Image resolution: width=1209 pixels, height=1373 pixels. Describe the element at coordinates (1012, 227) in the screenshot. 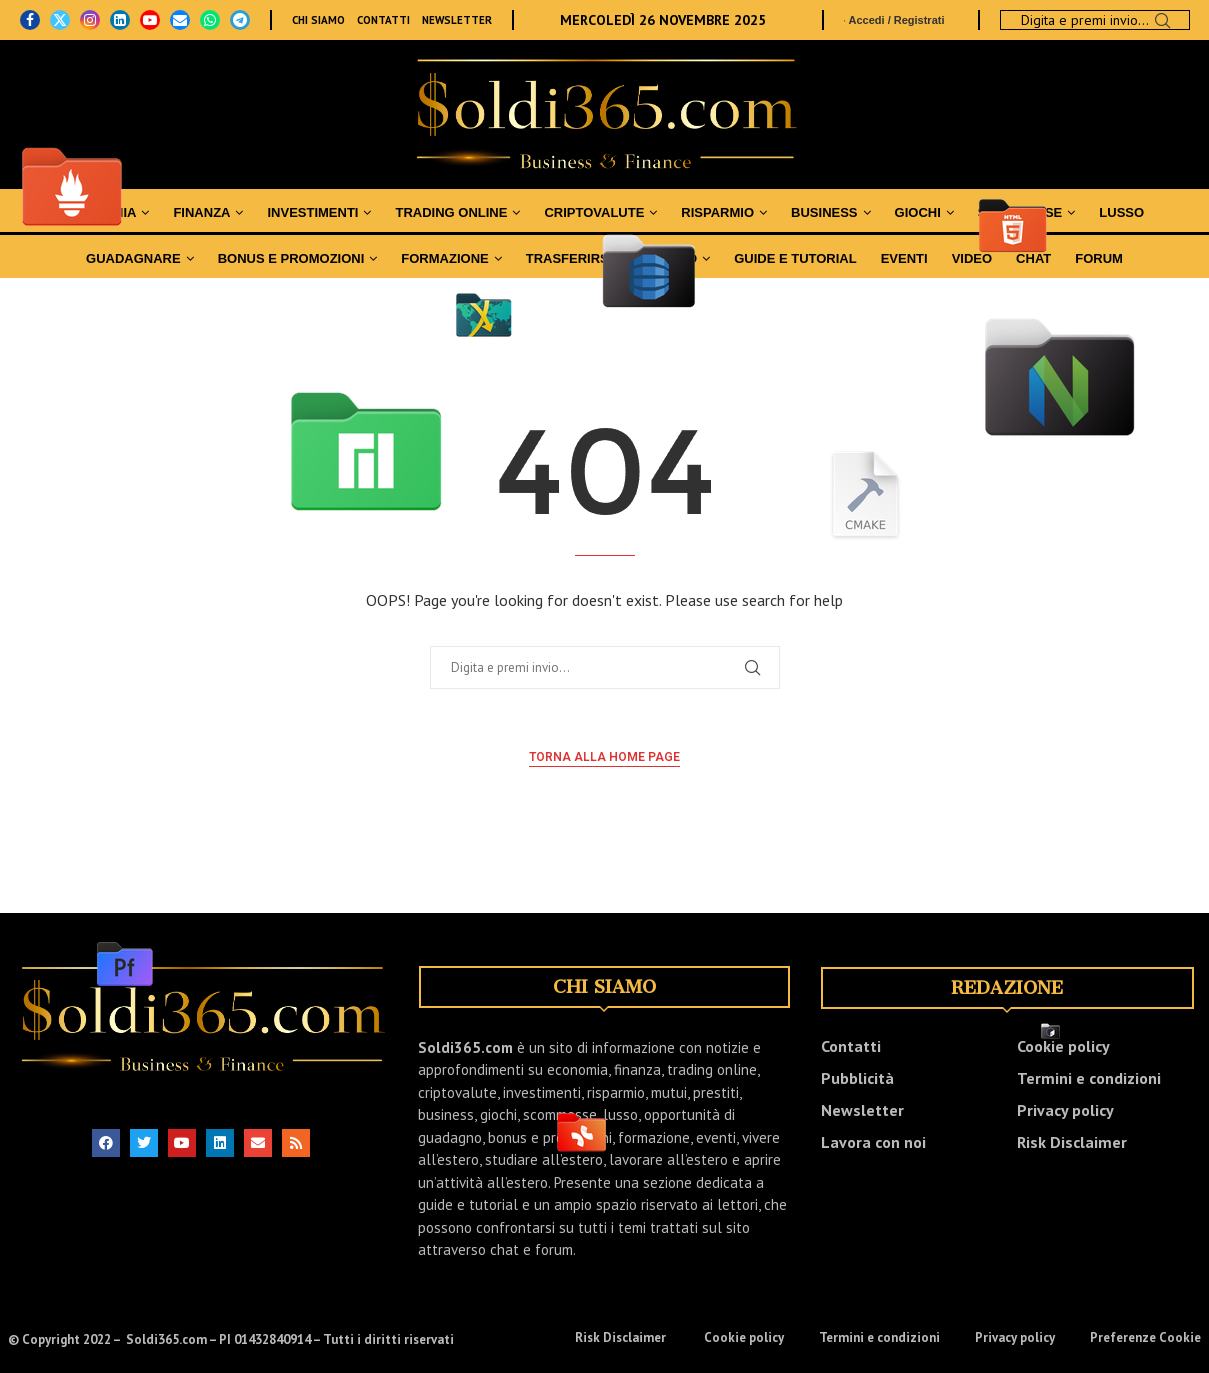

I see `folder containing HTML files` at that location.